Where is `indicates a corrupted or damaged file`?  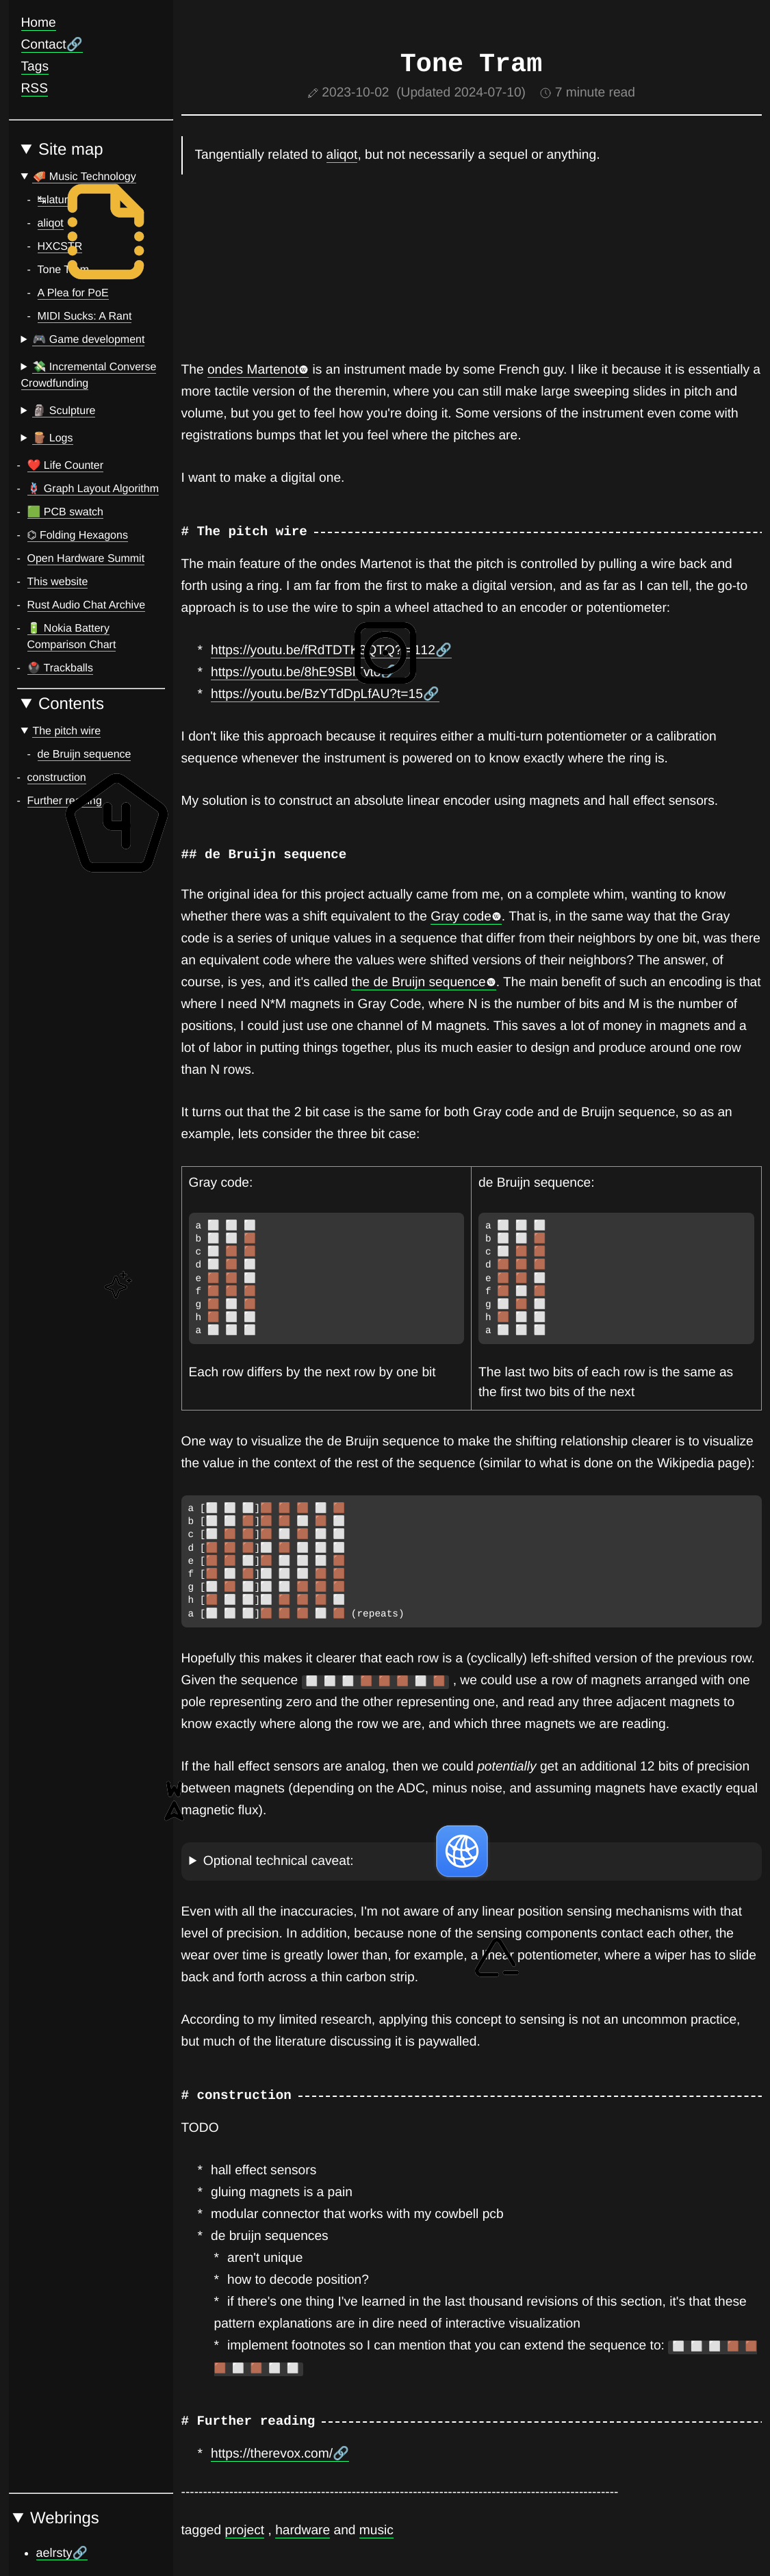 indicates a corrupted or damaged file is located at coordinates (105, 231).